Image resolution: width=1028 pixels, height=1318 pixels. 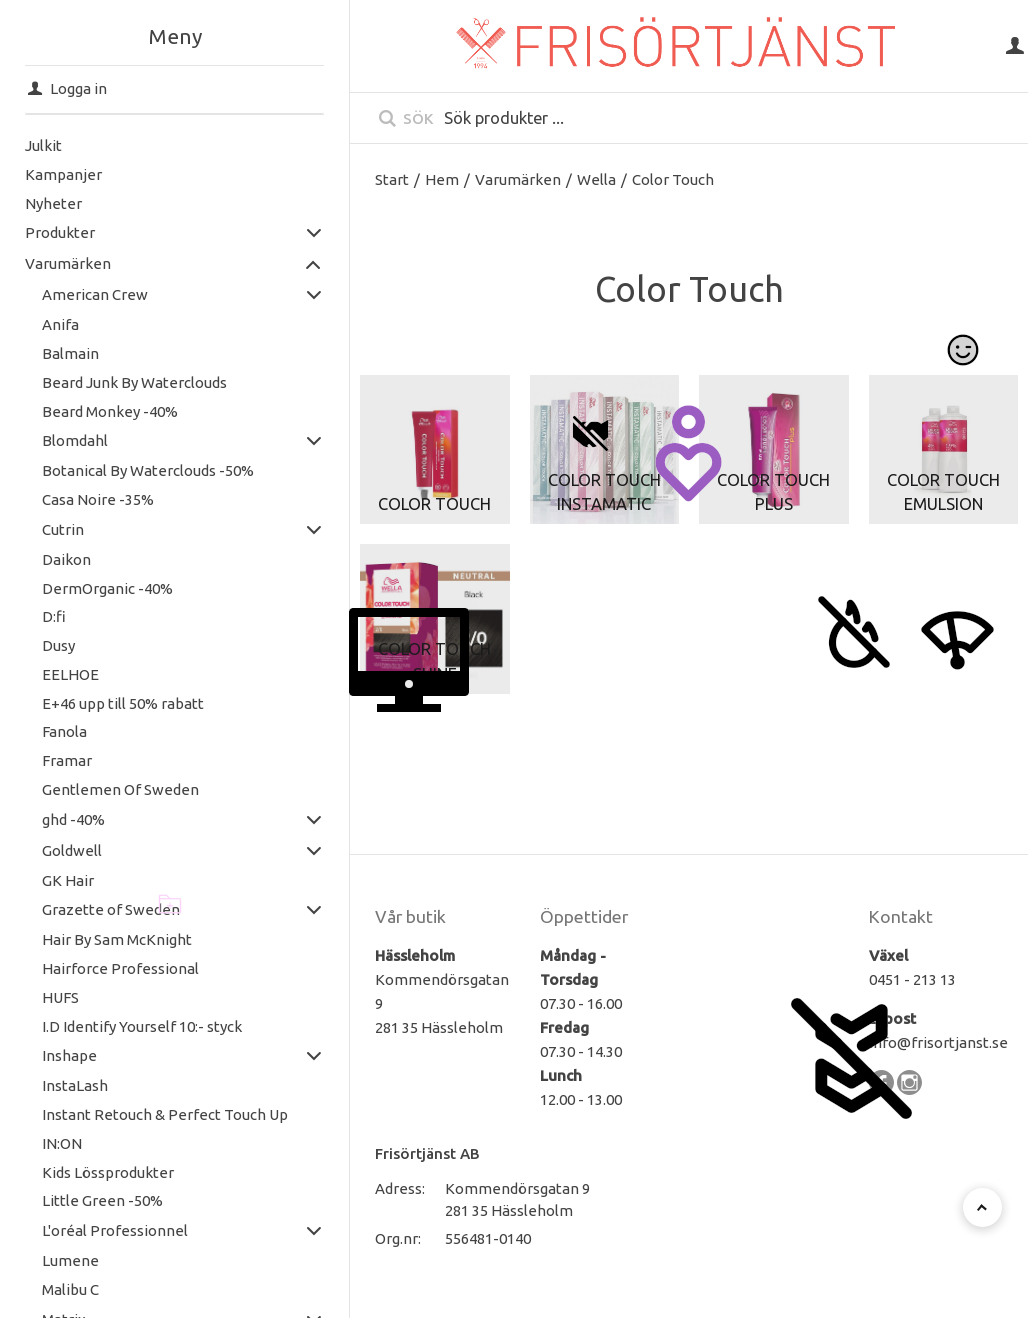 What do you see at coordinates (409, 660) in the screenshot?
I see `switch to desktop view` at bounding box center [409, 660].